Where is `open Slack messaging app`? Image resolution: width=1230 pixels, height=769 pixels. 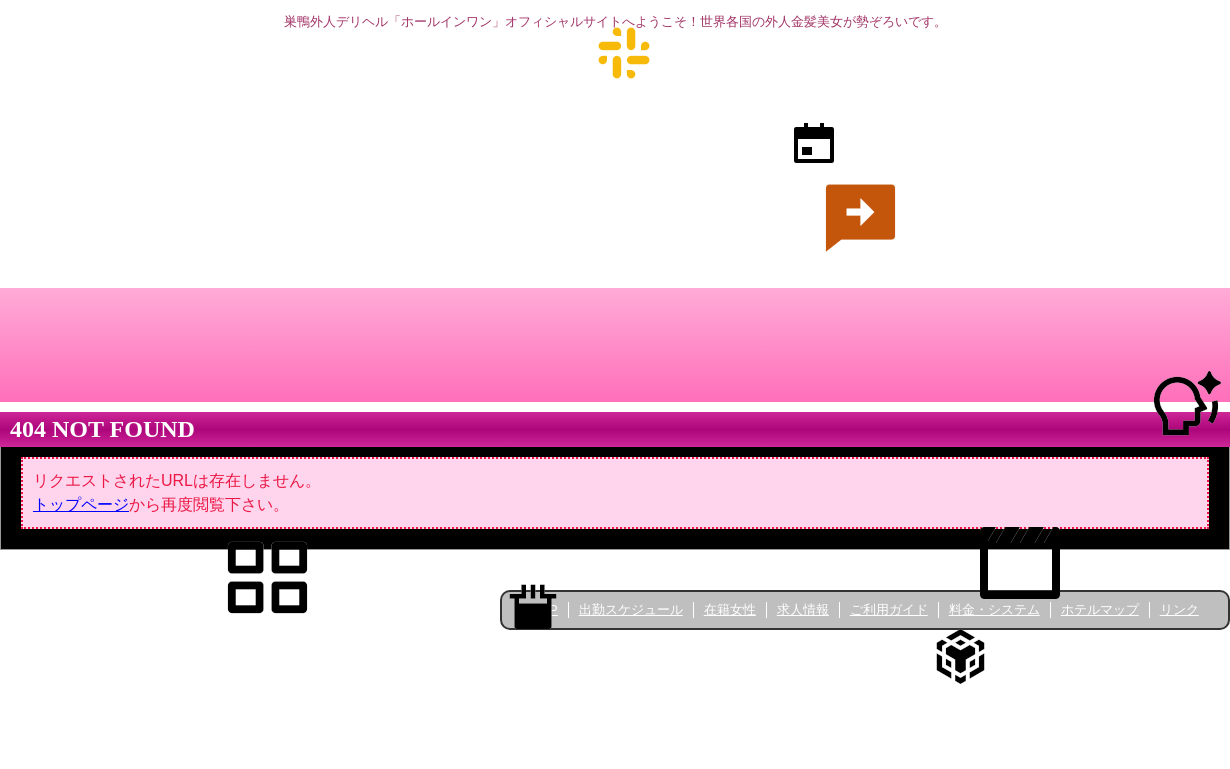
open Slack messaging app is located at coordinates (624, 53).